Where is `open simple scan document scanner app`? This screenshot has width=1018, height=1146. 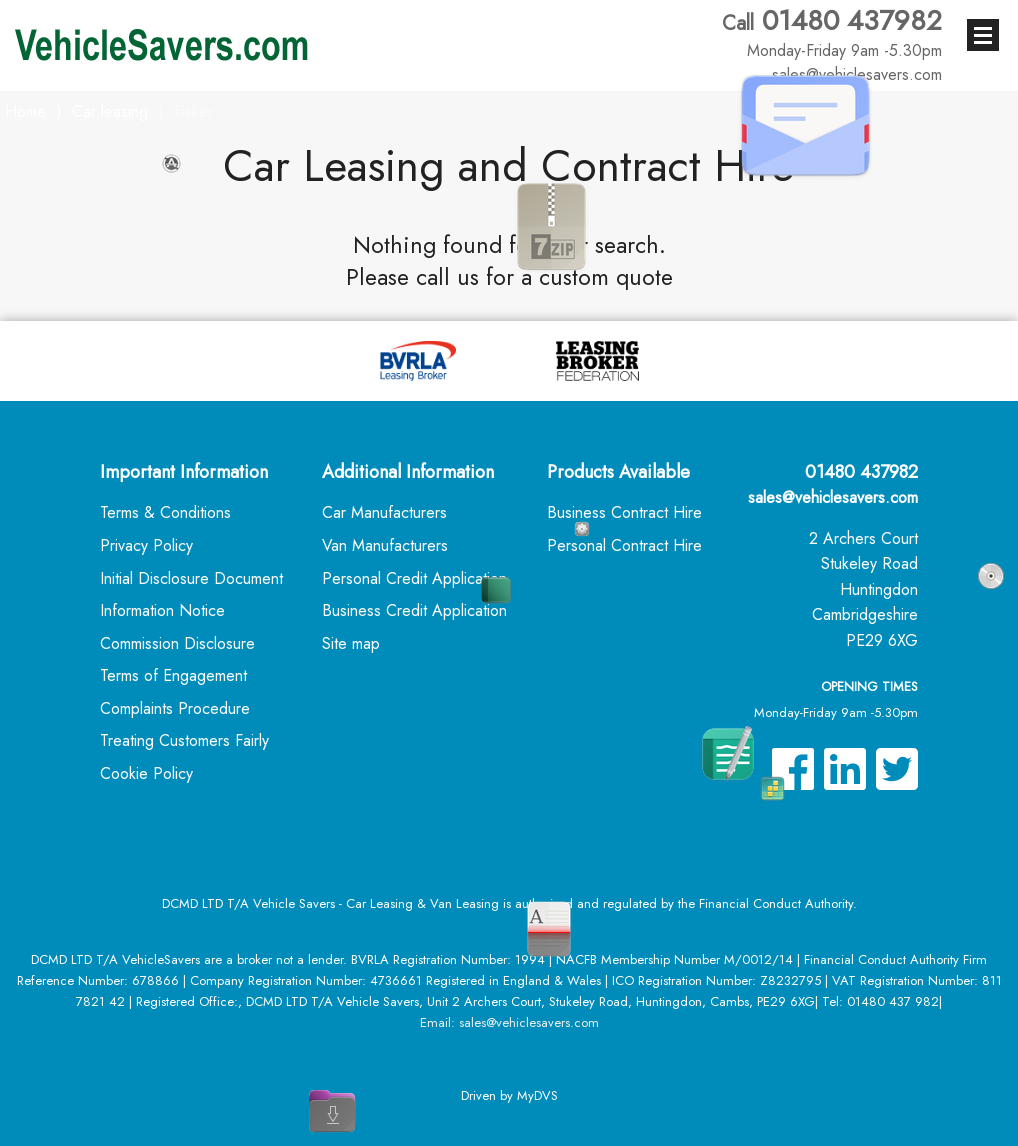 open simple scan document scanner app is located at coordinates (549, 929).